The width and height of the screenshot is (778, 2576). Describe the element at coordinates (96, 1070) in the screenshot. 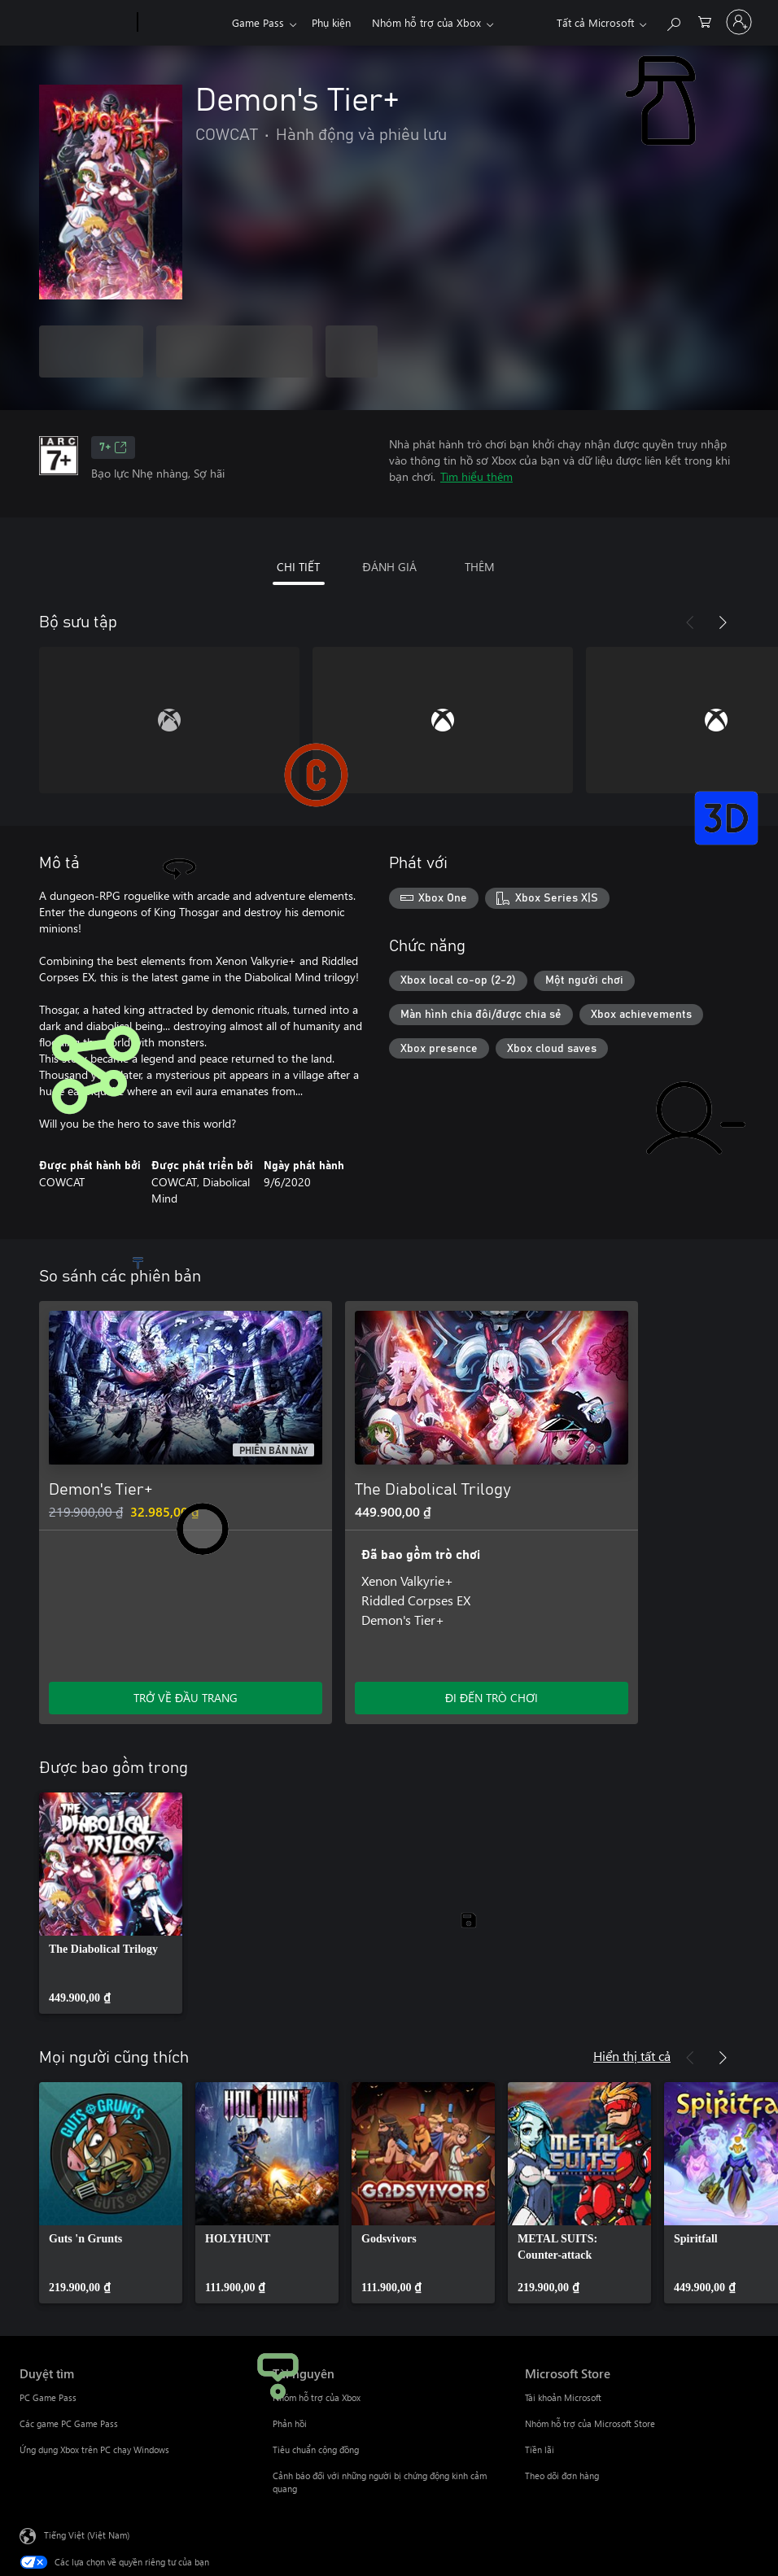

I see `view data point connections or relationships` at that location.